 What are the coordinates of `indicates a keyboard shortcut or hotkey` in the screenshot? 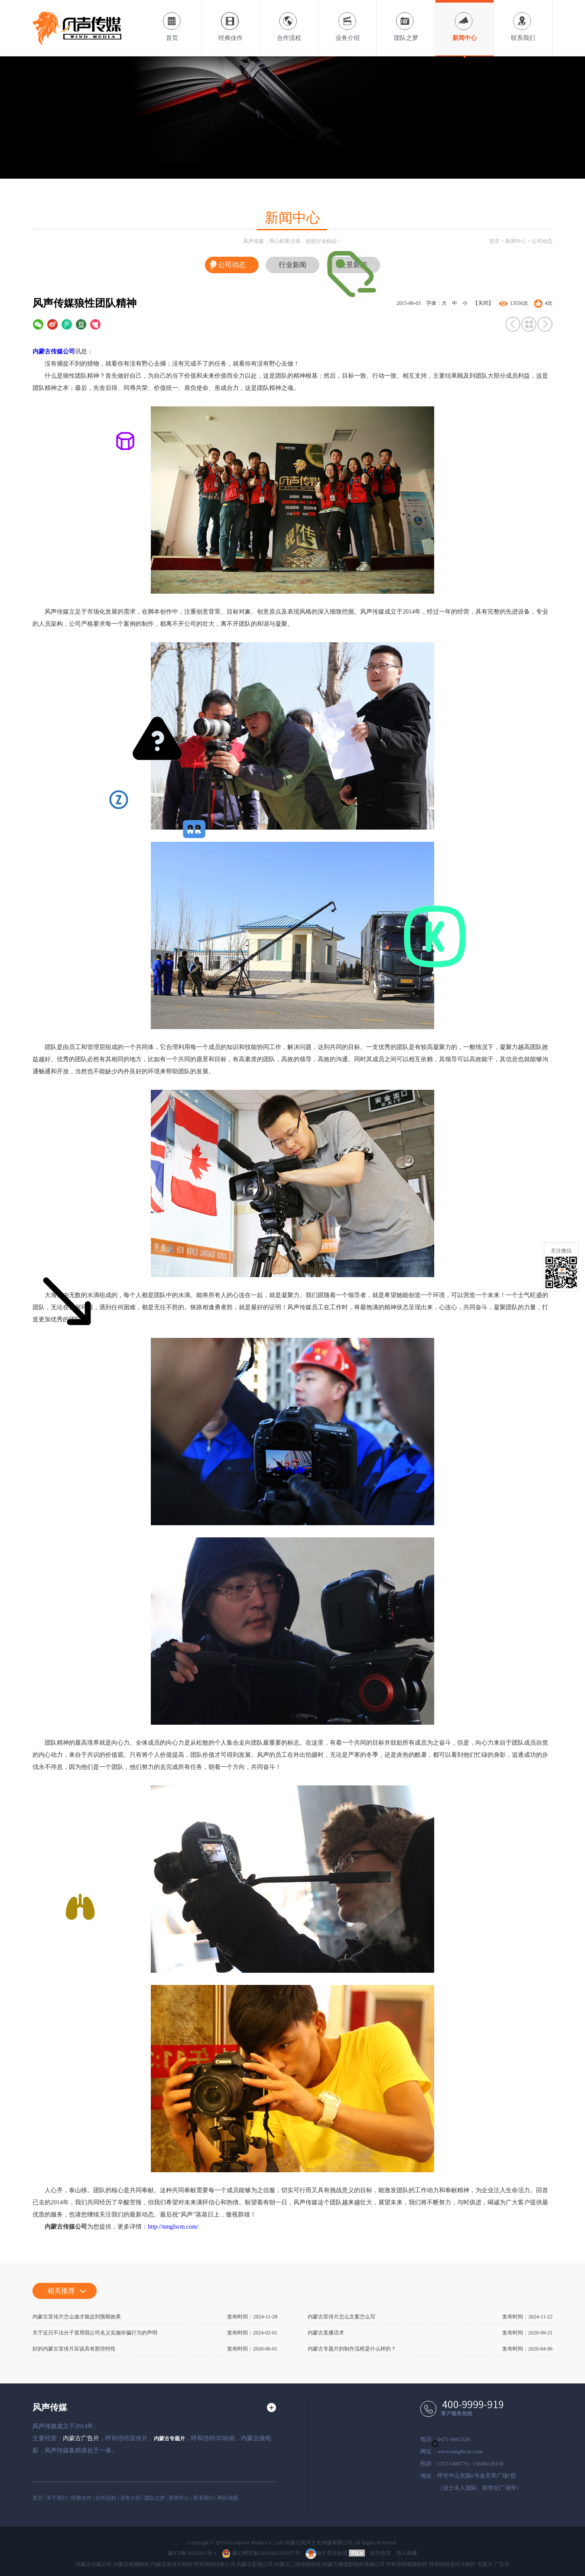 It's located at (435, 936).